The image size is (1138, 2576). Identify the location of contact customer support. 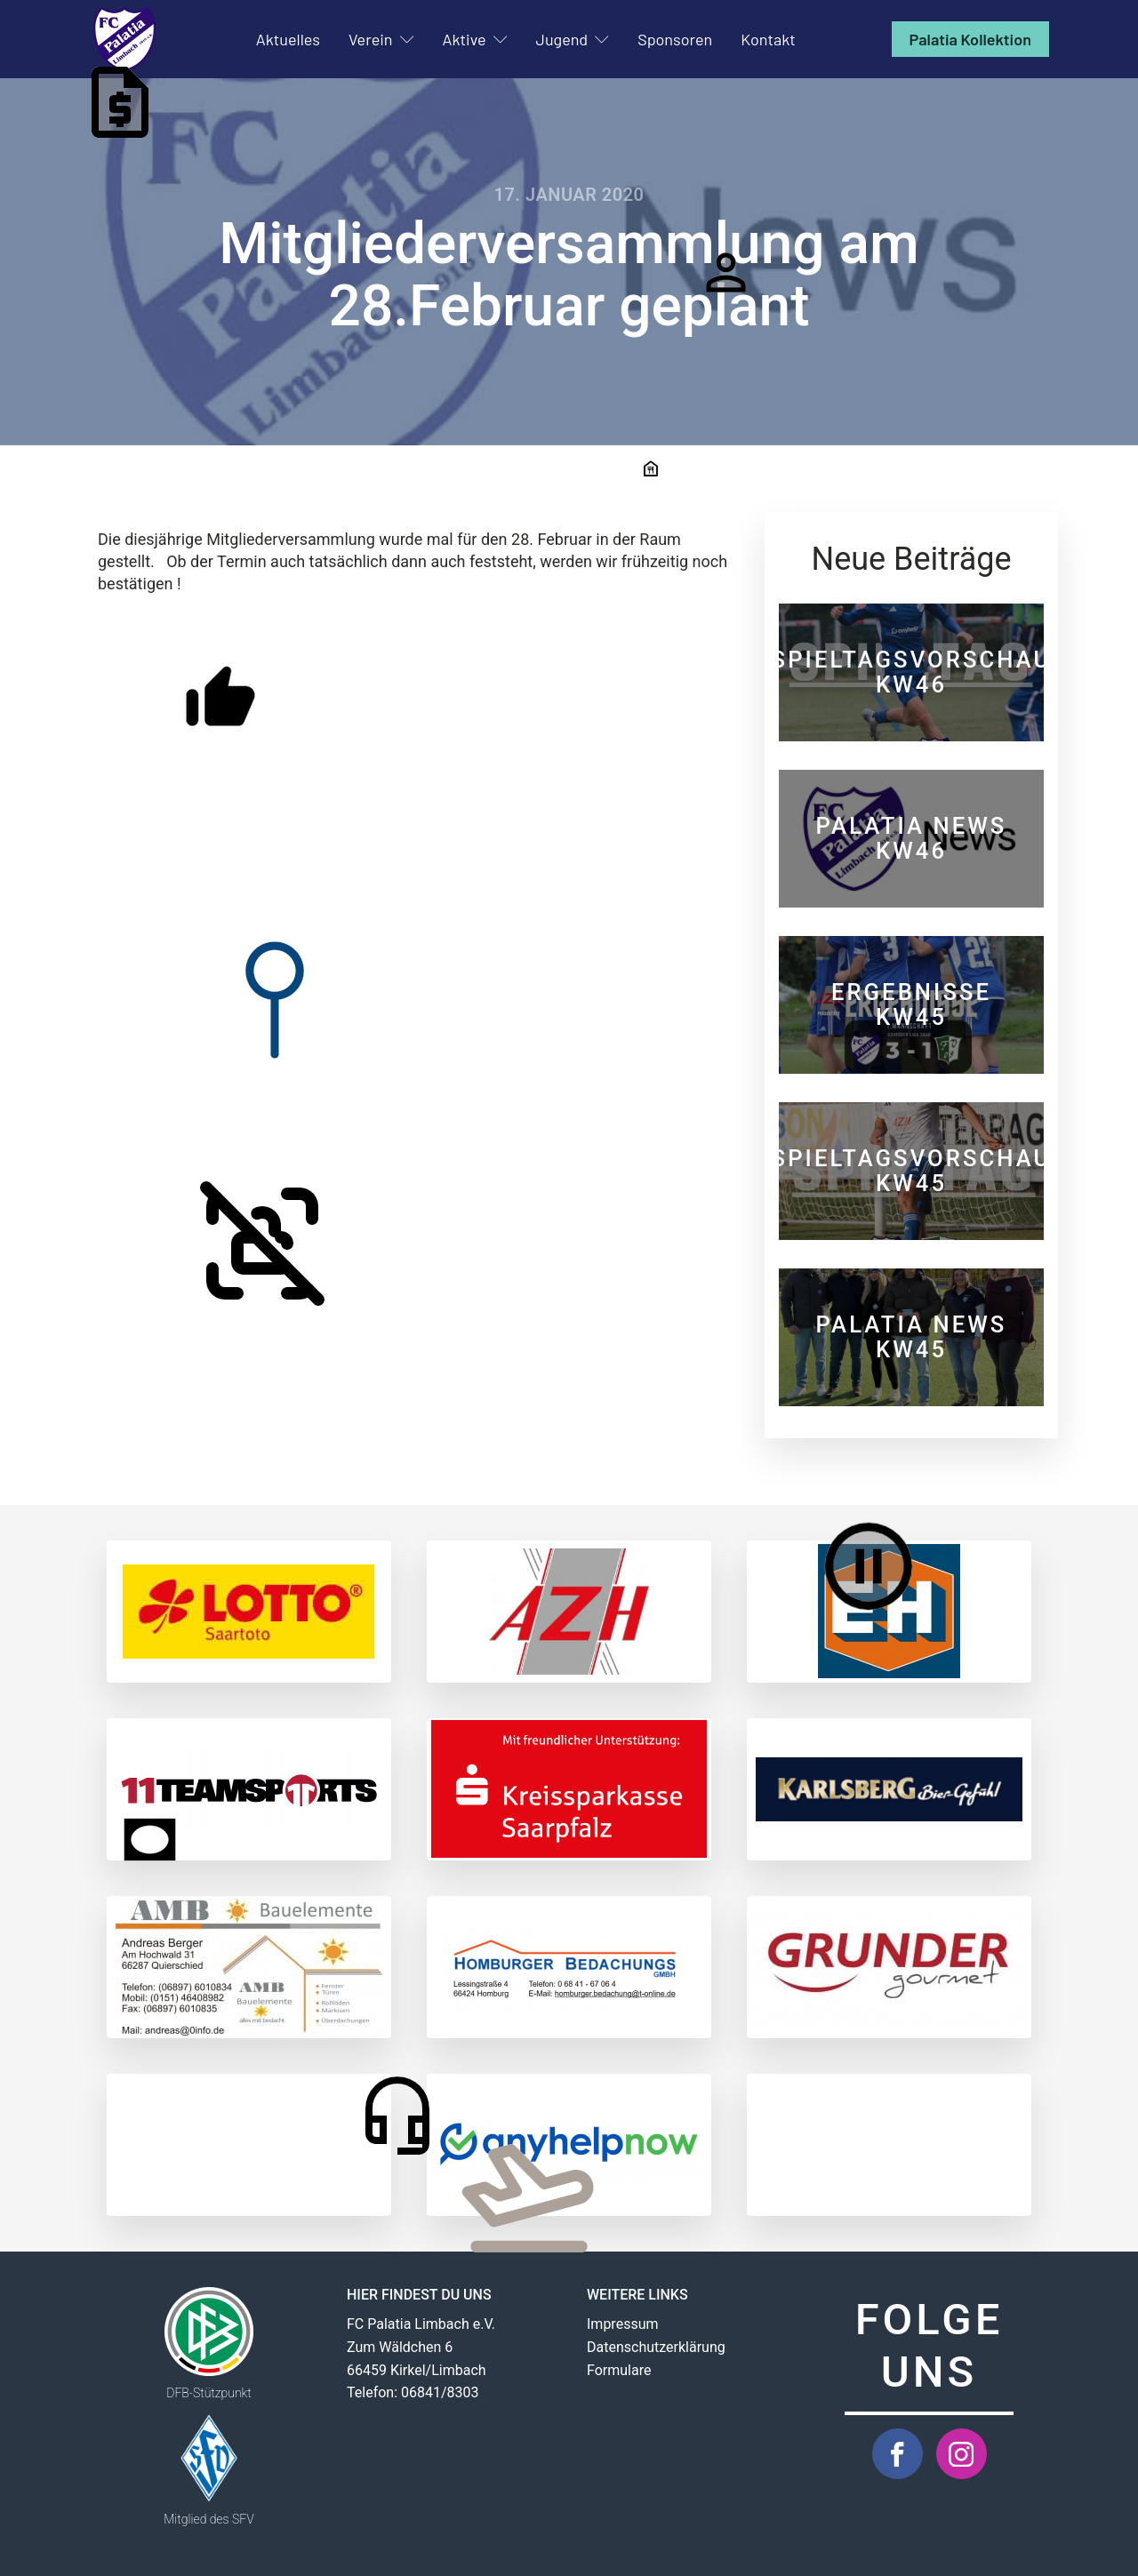
(397, 2116).